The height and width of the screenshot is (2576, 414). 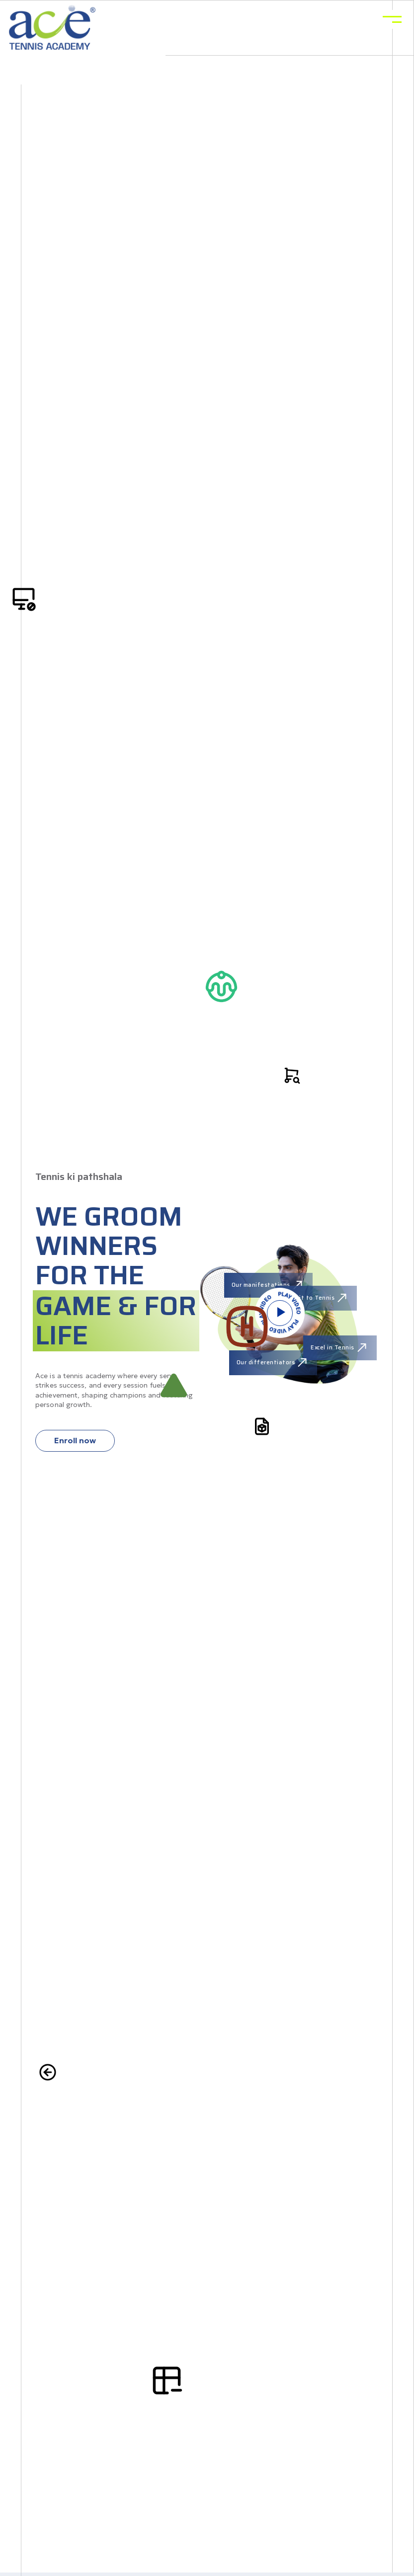 What do you see at coordinates (291, 1075) in the screenshot?
I see `search within your shopping cart` at bounding box center [291, 1075].